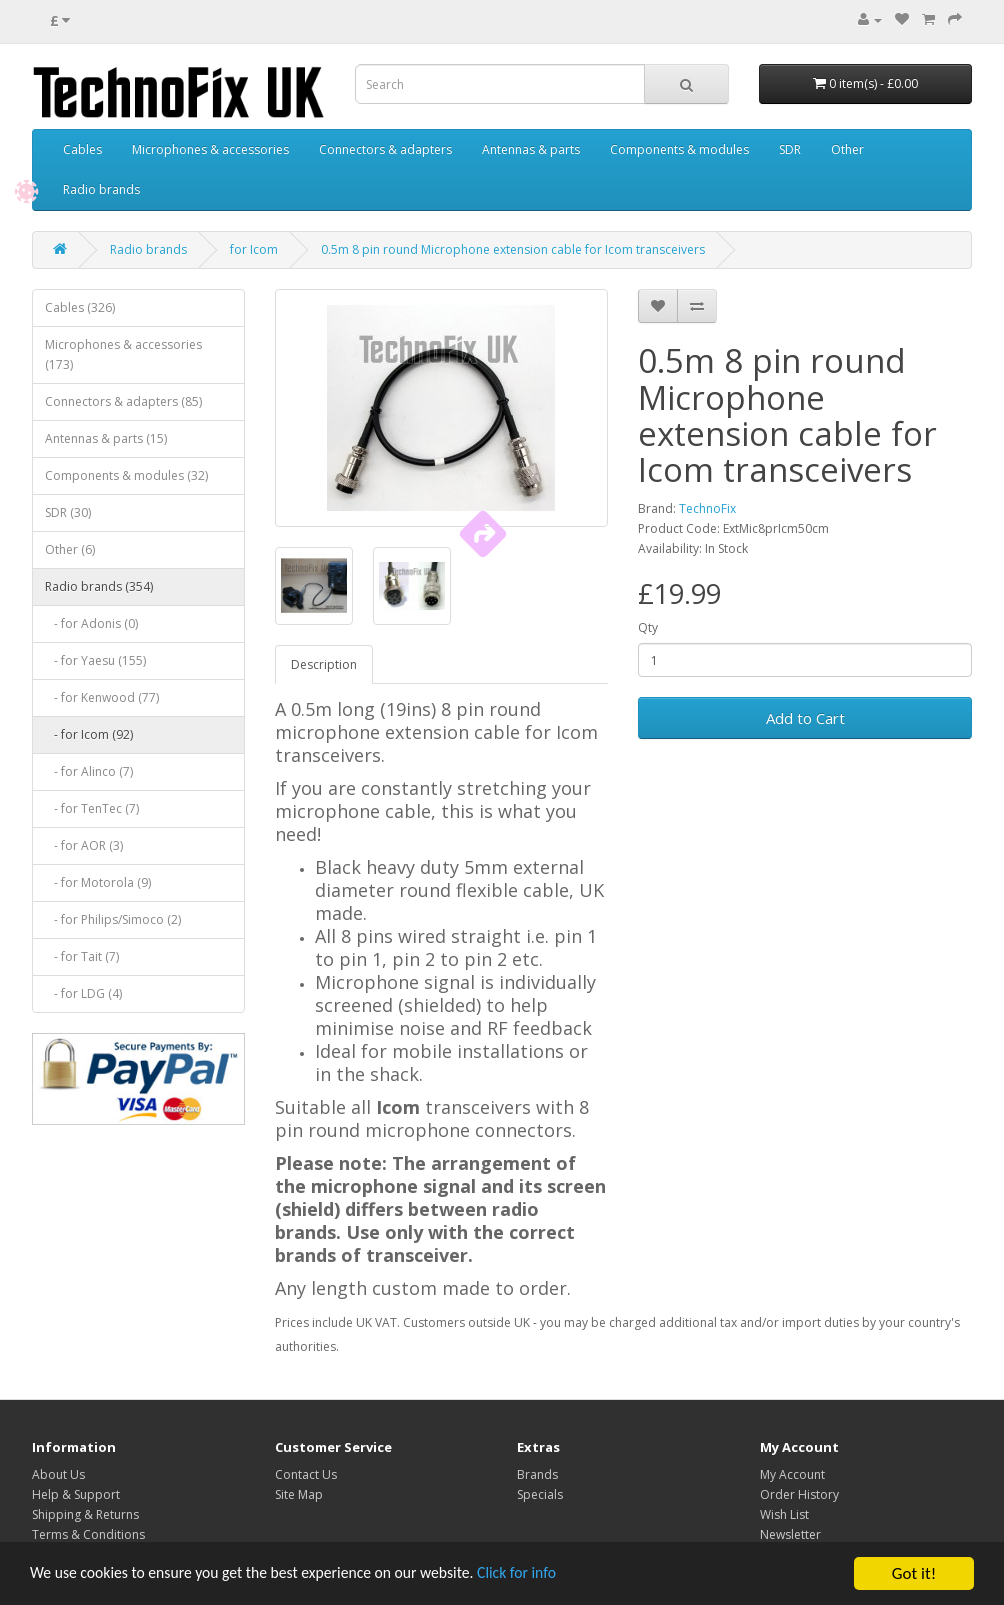 The image size is (1004, 1605). What do you see at coordinates (26, 191) in the screenshot?
I see `indicates covid-19 related information or resources` at bounding box center [26, 191].